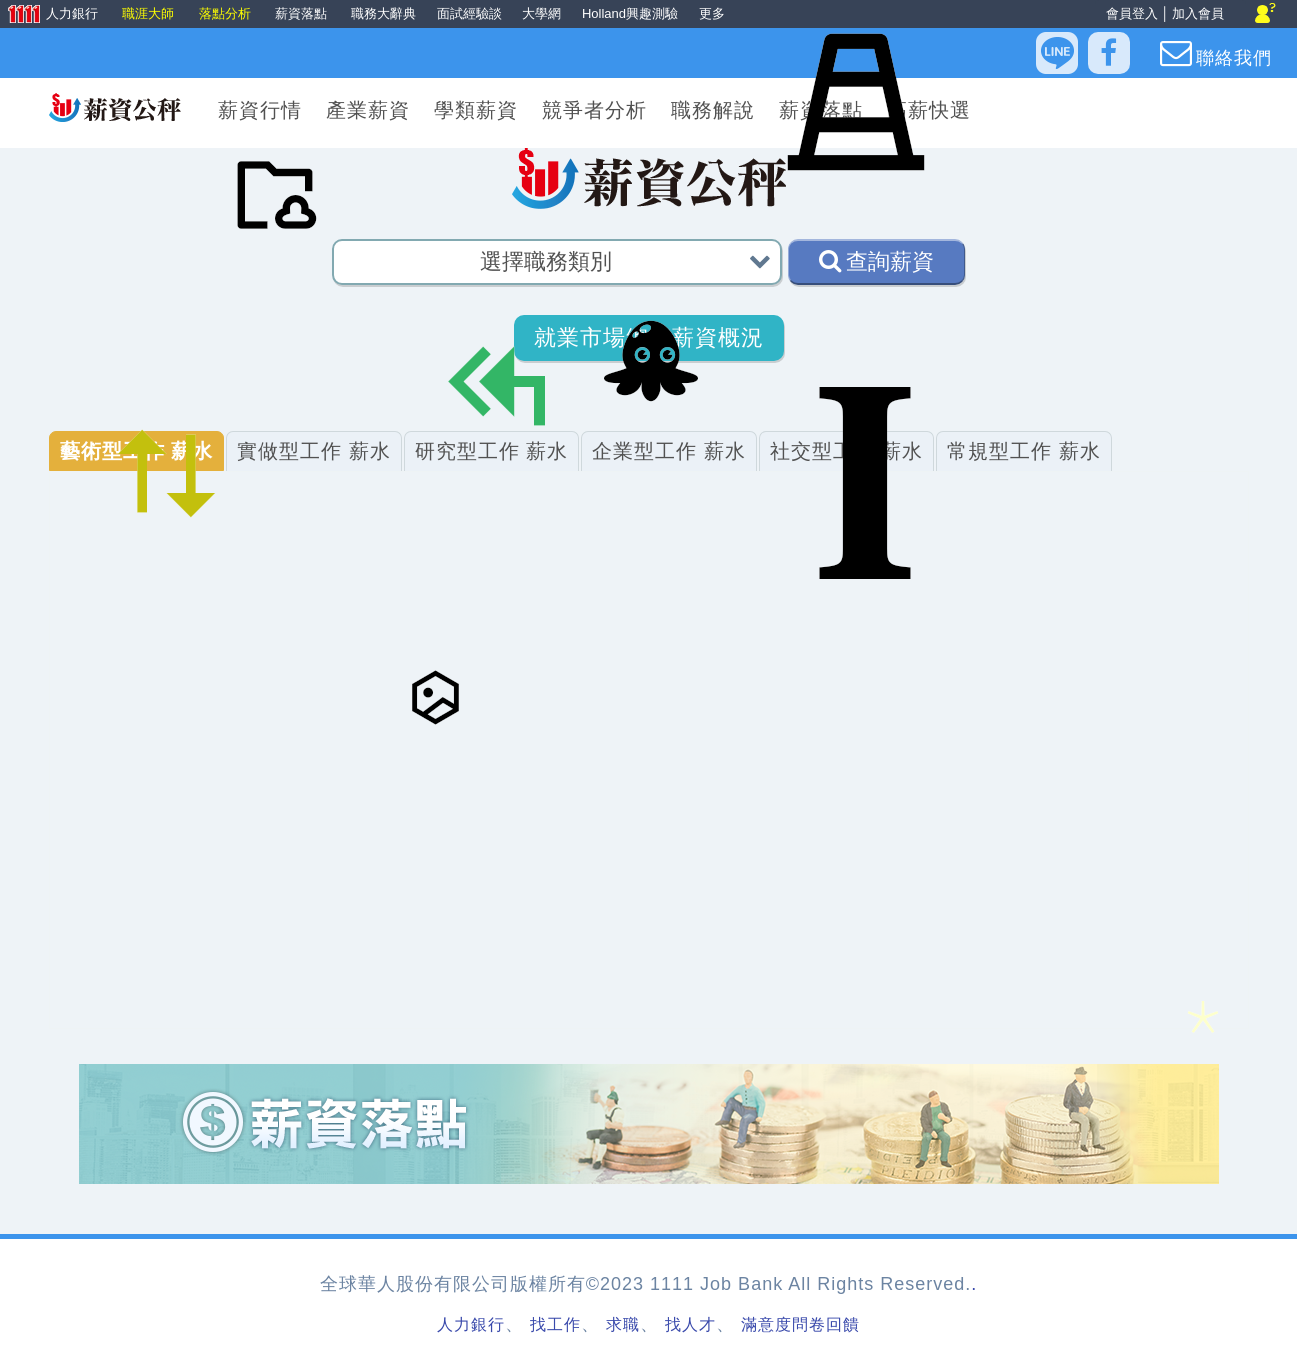 The height and width of the screenshot is (1360, 1297). What do you see at coordinates (651, 361) in the screenshot?
I see `chainguard company logo` at bounding box center [651, 361].